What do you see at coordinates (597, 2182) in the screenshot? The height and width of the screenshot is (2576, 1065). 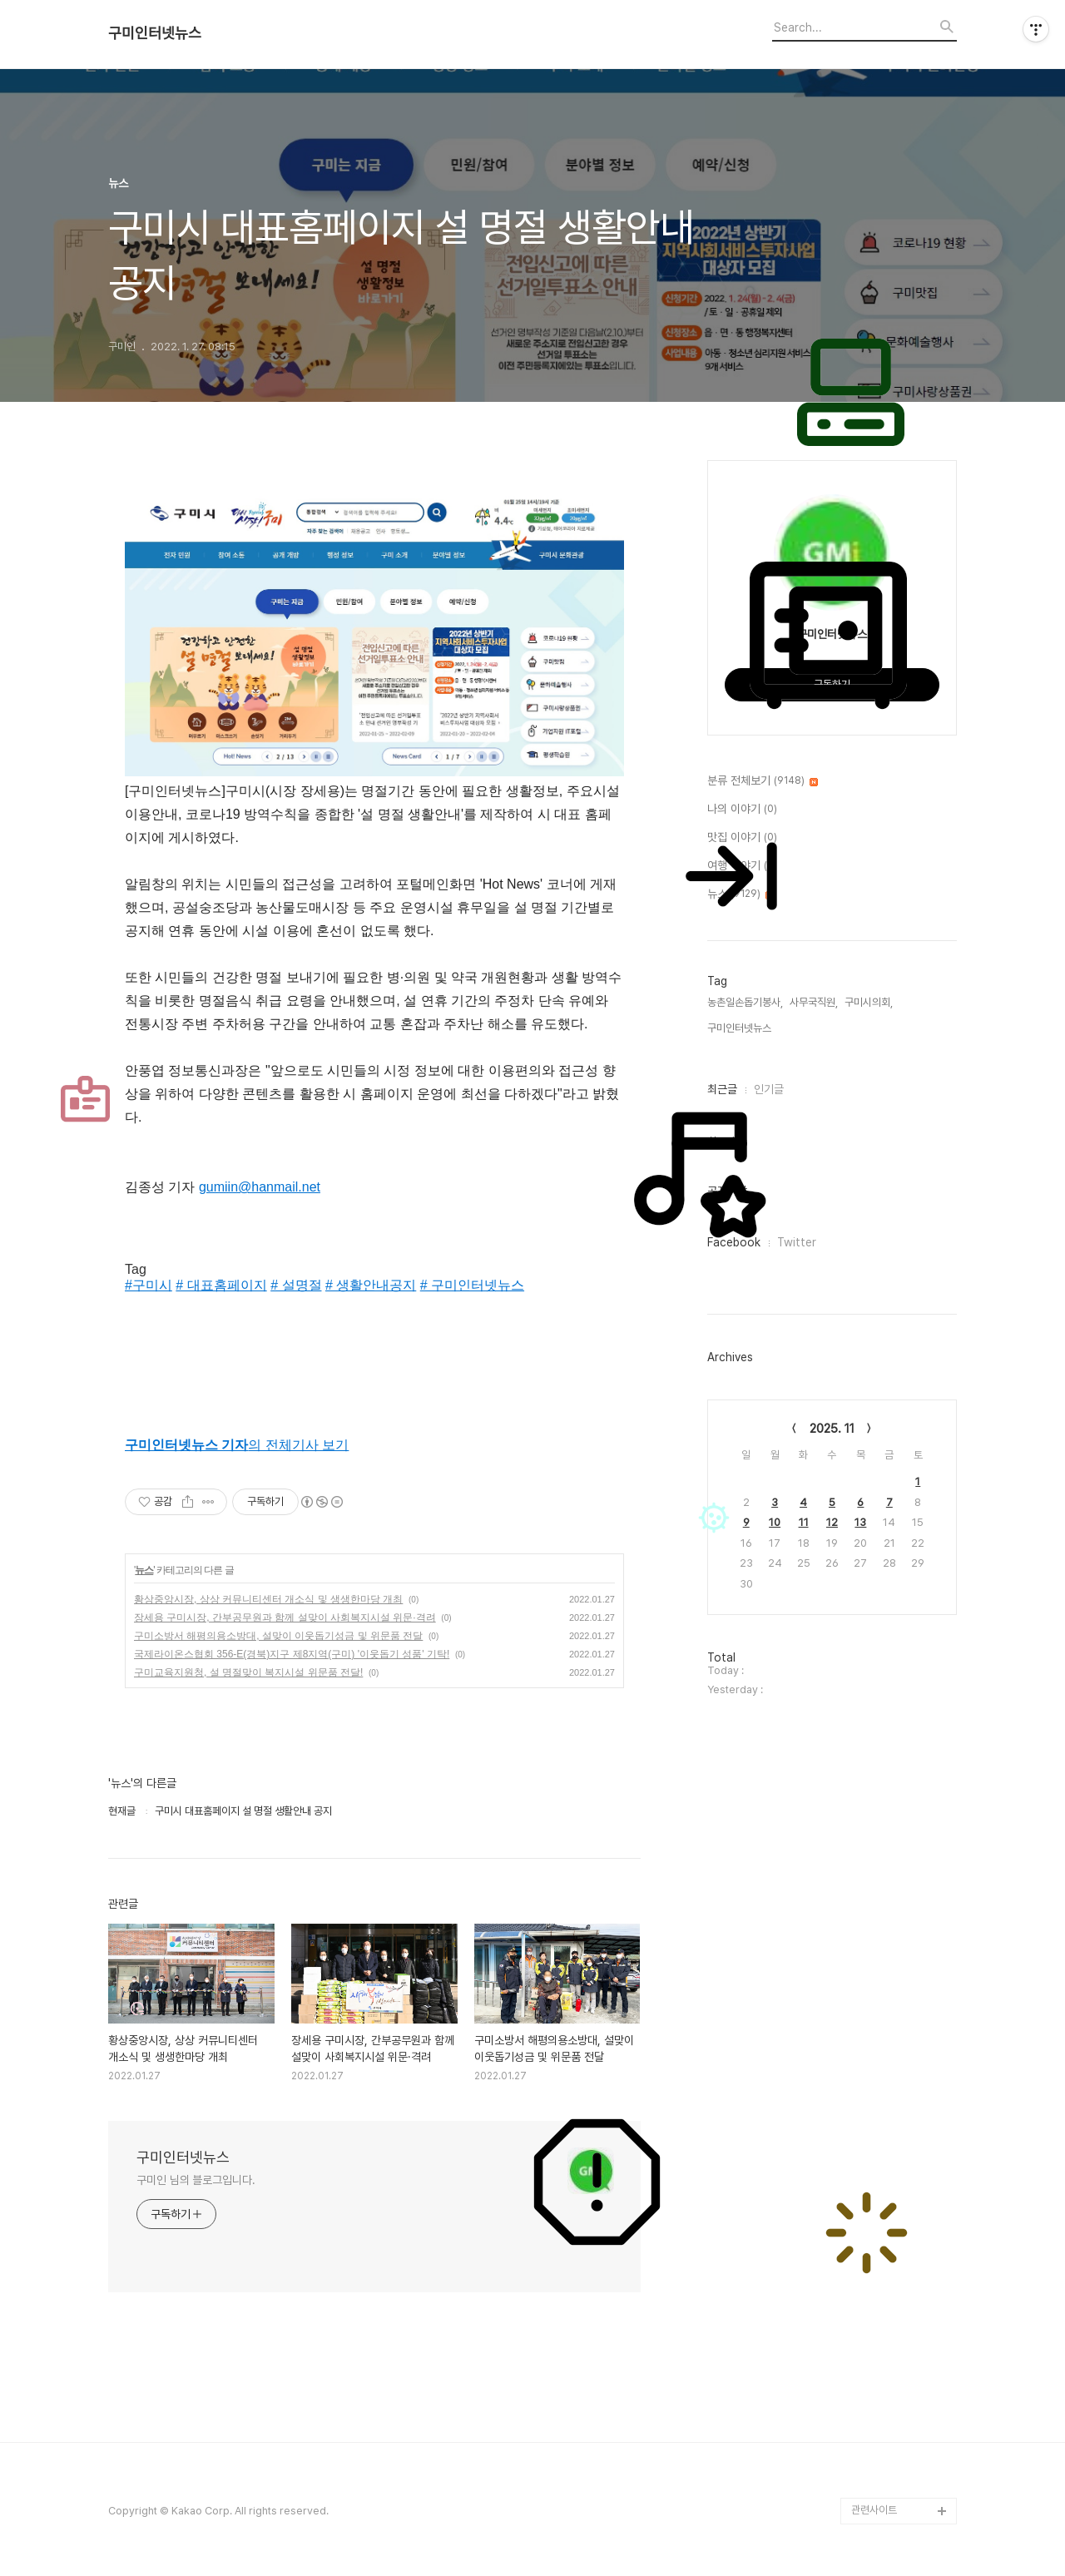 I see `stop or halt current action` at bounding box center [597, 2182].